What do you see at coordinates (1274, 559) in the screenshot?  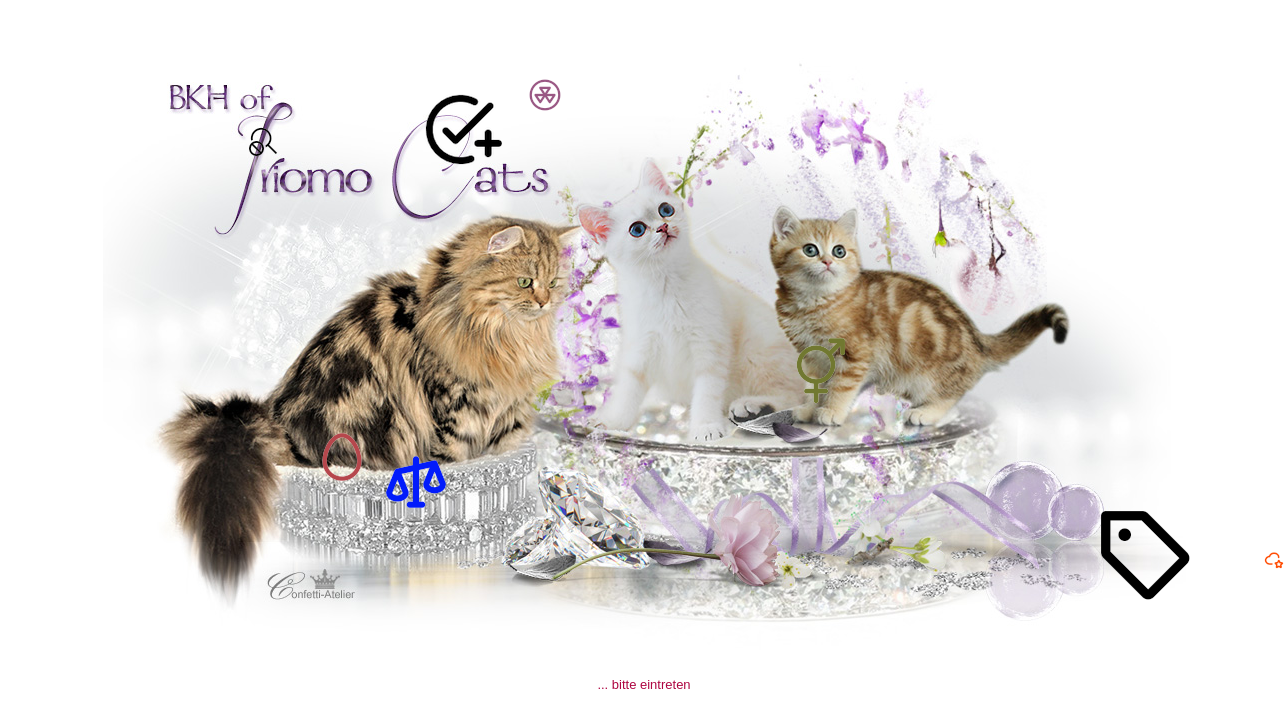 I see `mark cloud content as favorite` at bounding box center [1274, 559].